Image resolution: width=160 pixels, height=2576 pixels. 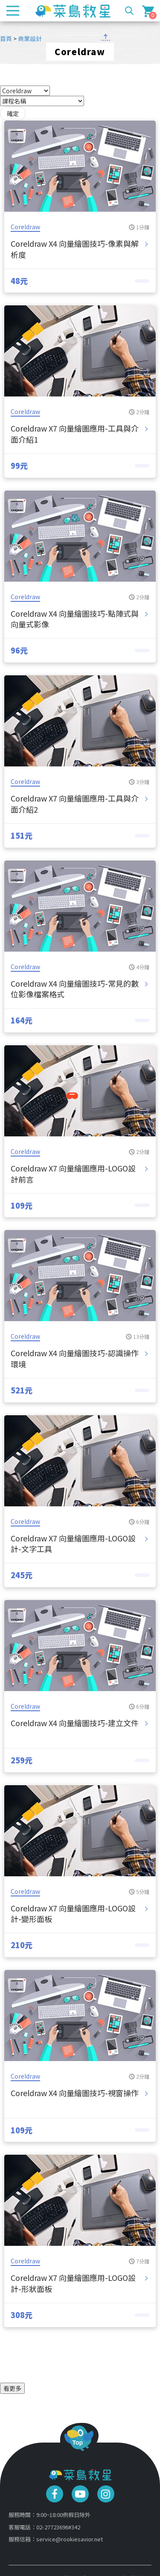 What do you see at coordinates (75, 518) in the screenshot?
I see `select neuter or non-binary gender option` at bounding box center [75, 518].